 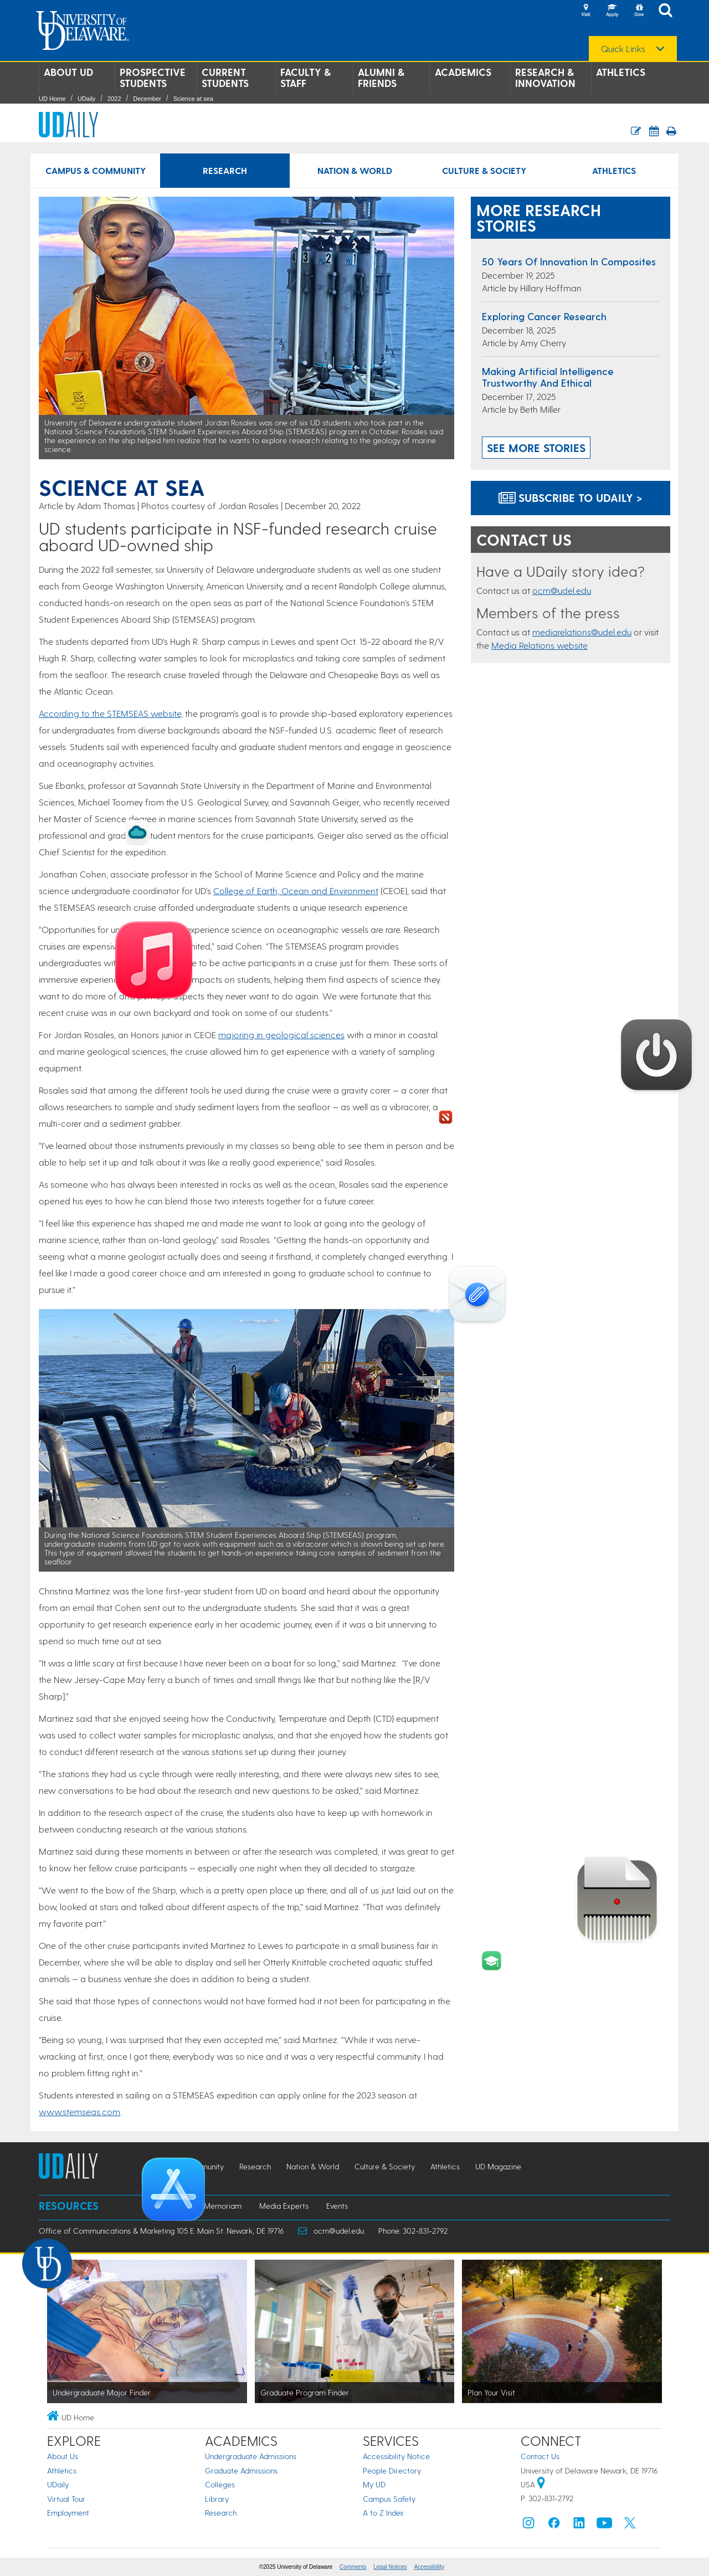 What do you see at coordinates (477, 1294) in the screenshot?
I see `open email attachment viewer` at bounding box center [477, 1294].